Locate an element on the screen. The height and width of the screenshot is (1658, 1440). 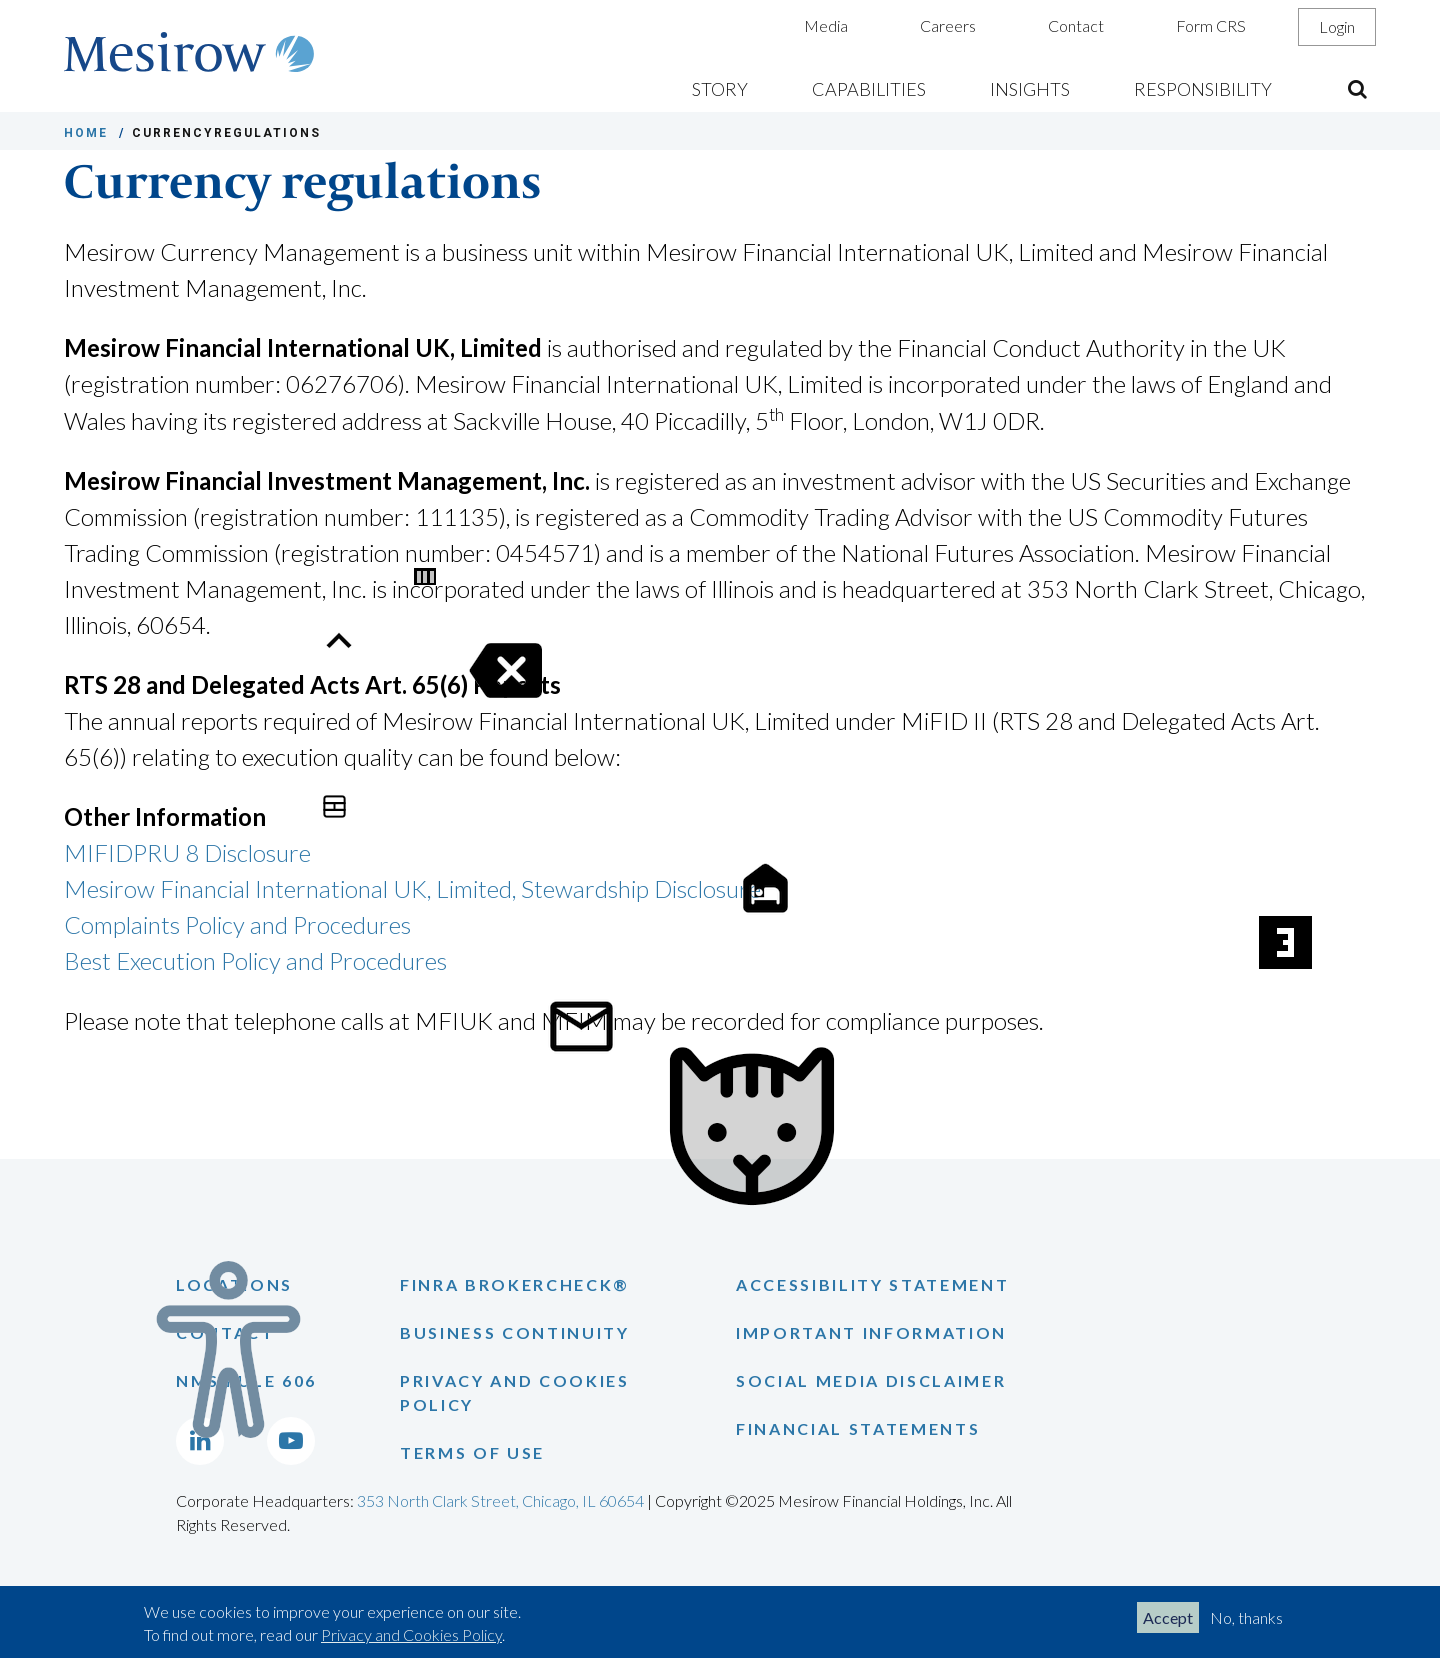
open your email inbox is located at coordinates (581, 1026).